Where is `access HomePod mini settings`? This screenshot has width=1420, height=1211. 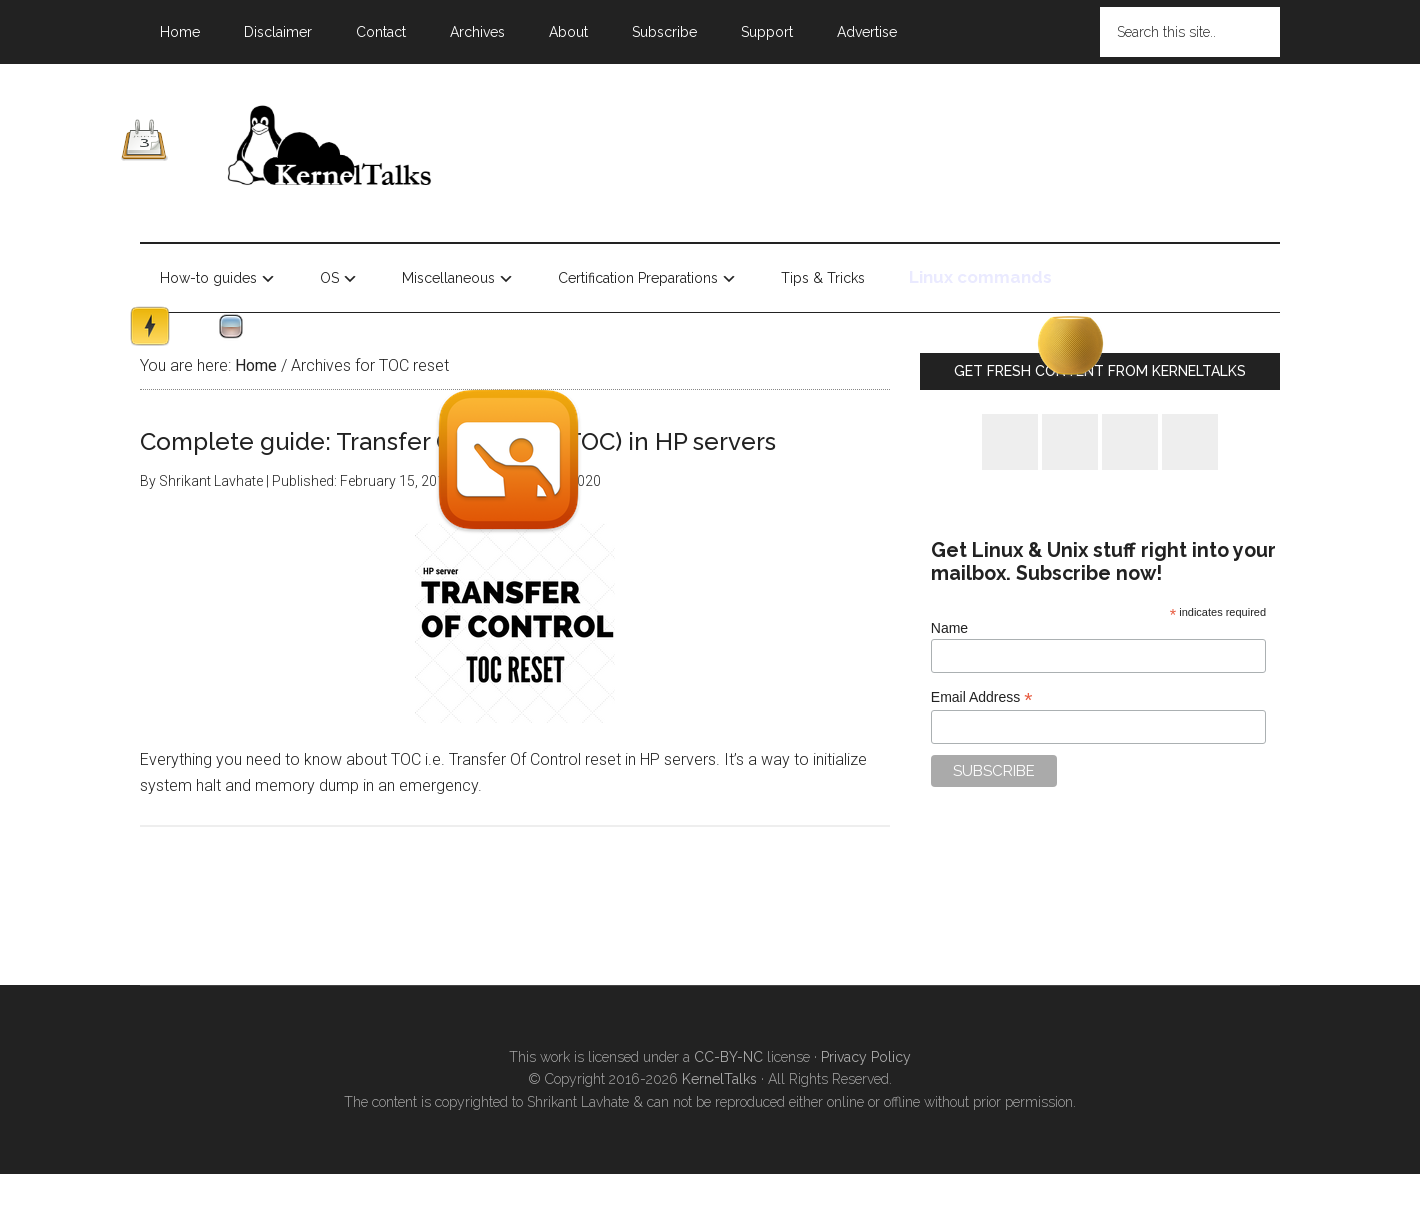 access HomePod mini settings is located at coordinates (1070, 351).